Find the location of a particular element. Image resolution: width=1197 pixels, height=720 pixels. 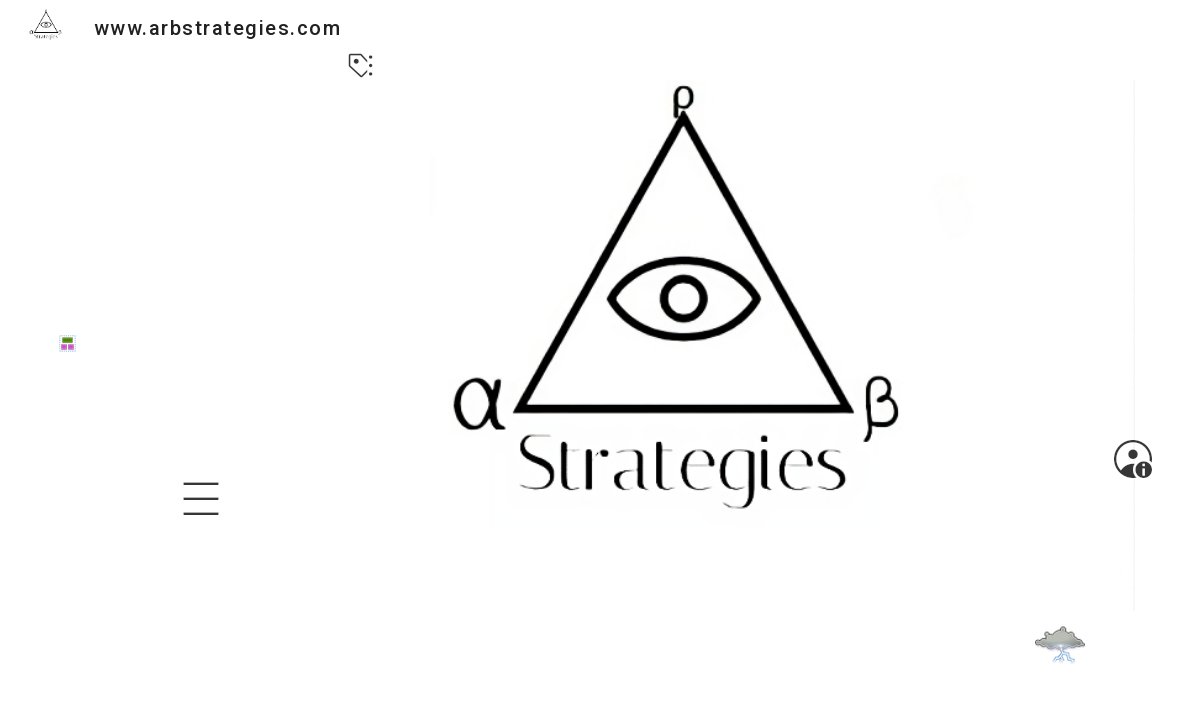

select all items in the current view is located at coordinates (67, 343).